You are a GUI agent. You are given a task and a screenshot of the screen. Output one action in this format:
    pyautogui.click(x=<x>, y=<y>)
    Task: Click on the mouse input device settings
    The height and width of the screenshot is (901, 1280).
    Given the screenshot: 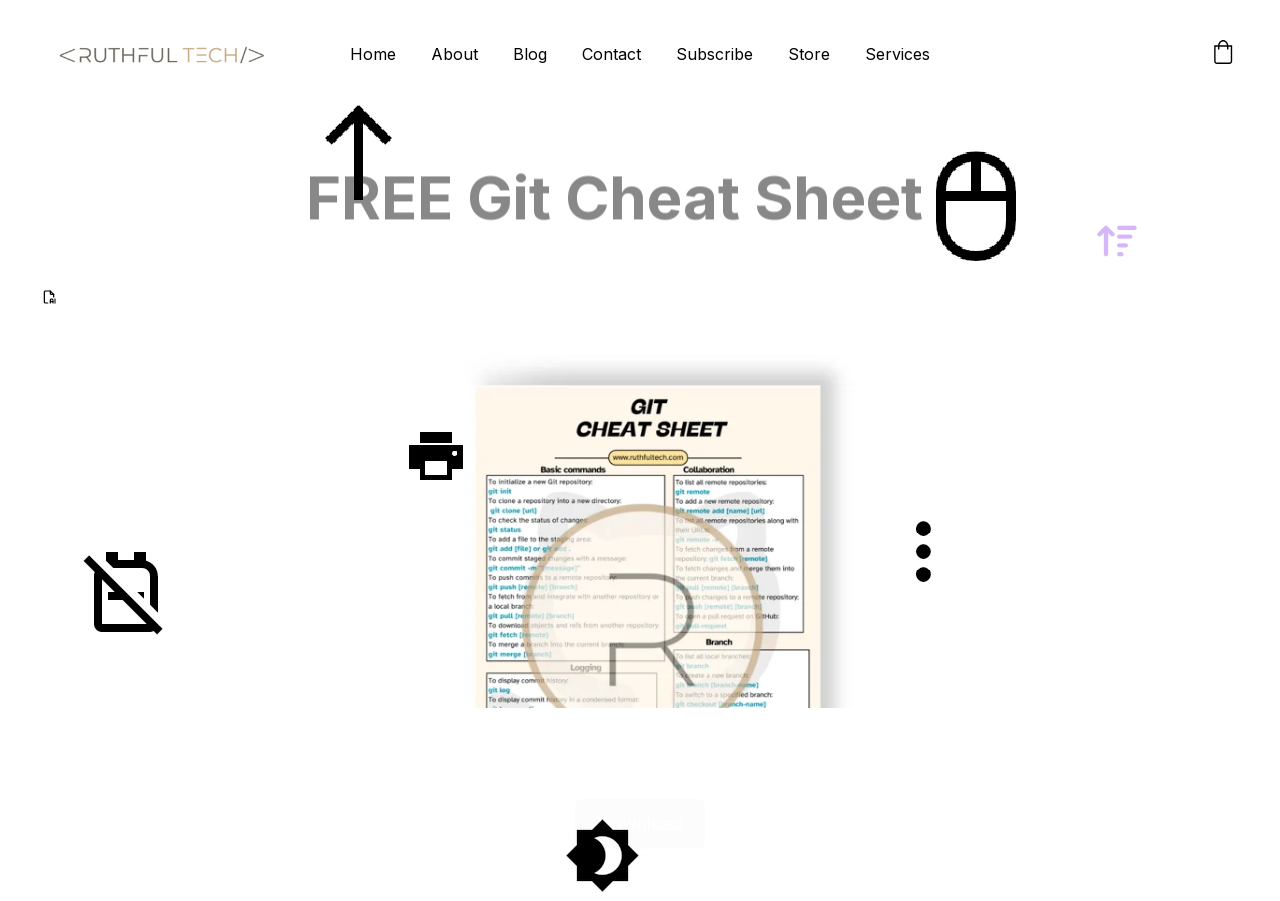 What is the action you would take?
    pyautogui.click(x=976, y=206)
    